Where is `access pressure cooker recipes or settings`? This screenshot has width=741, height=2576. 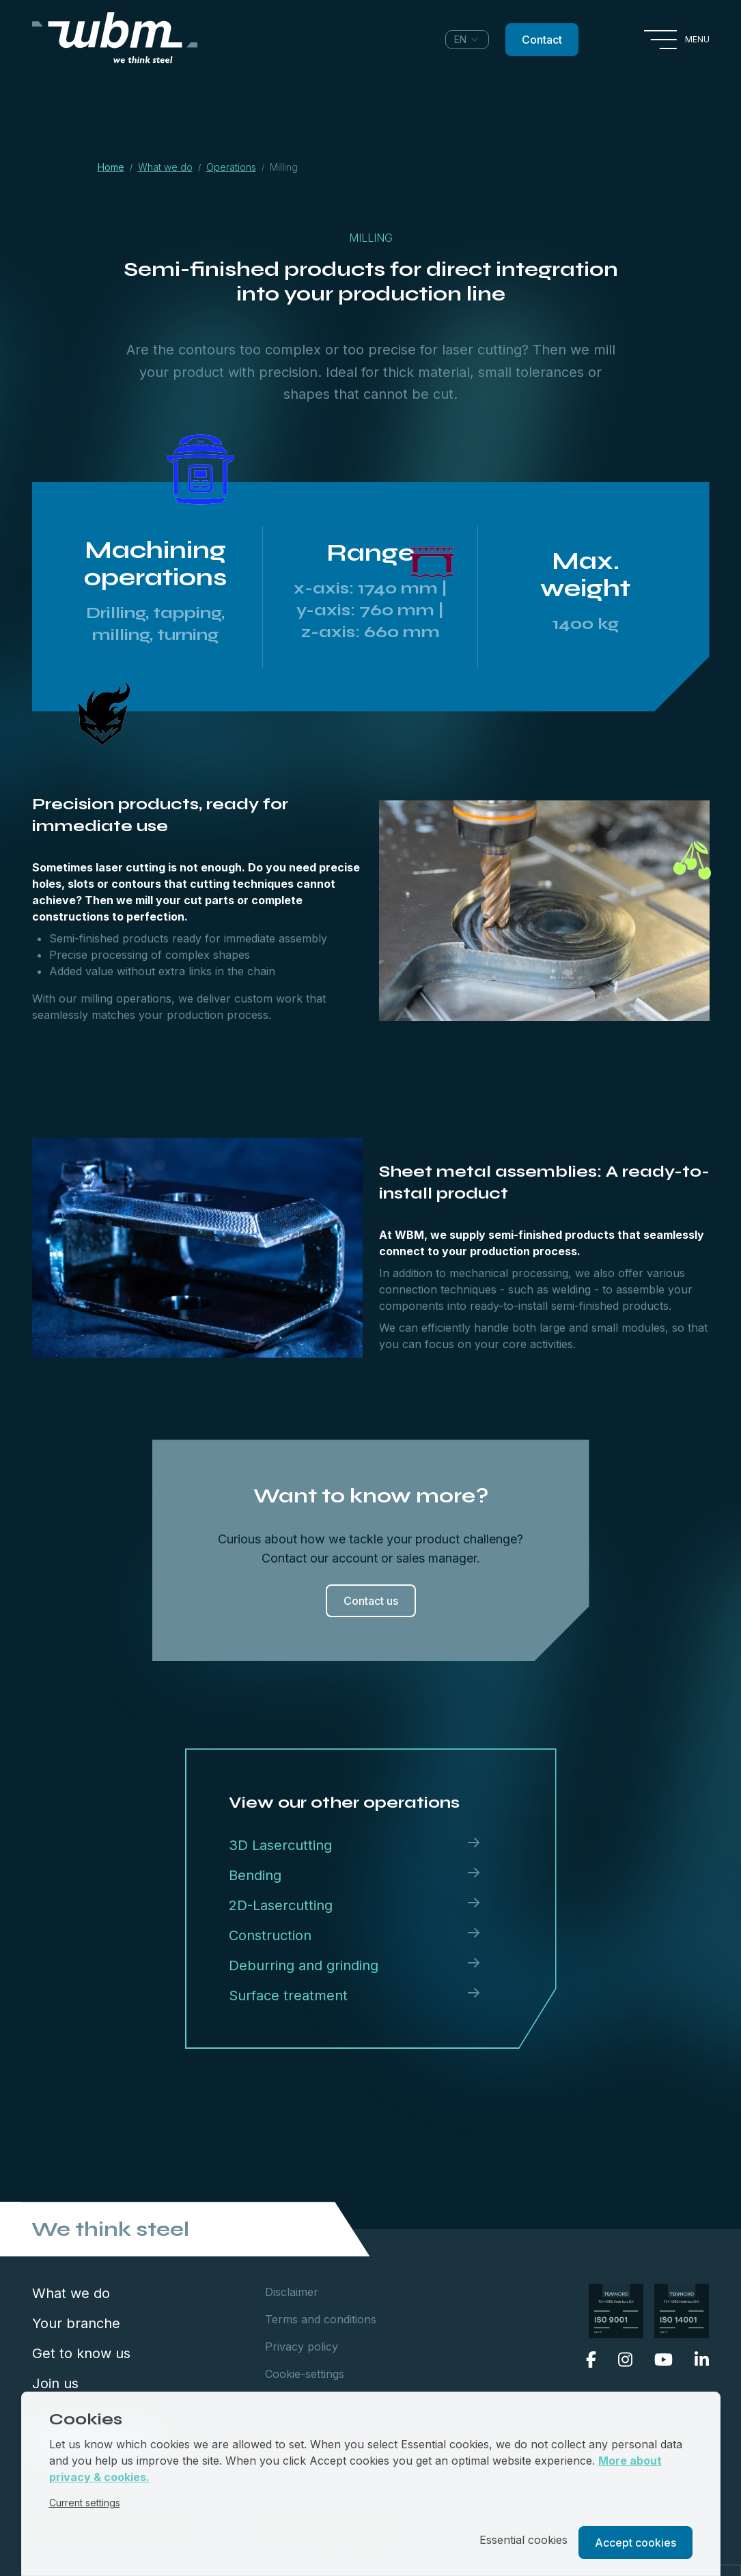 access pressure cooker recipes or settings is located at coordinates (200, 469).